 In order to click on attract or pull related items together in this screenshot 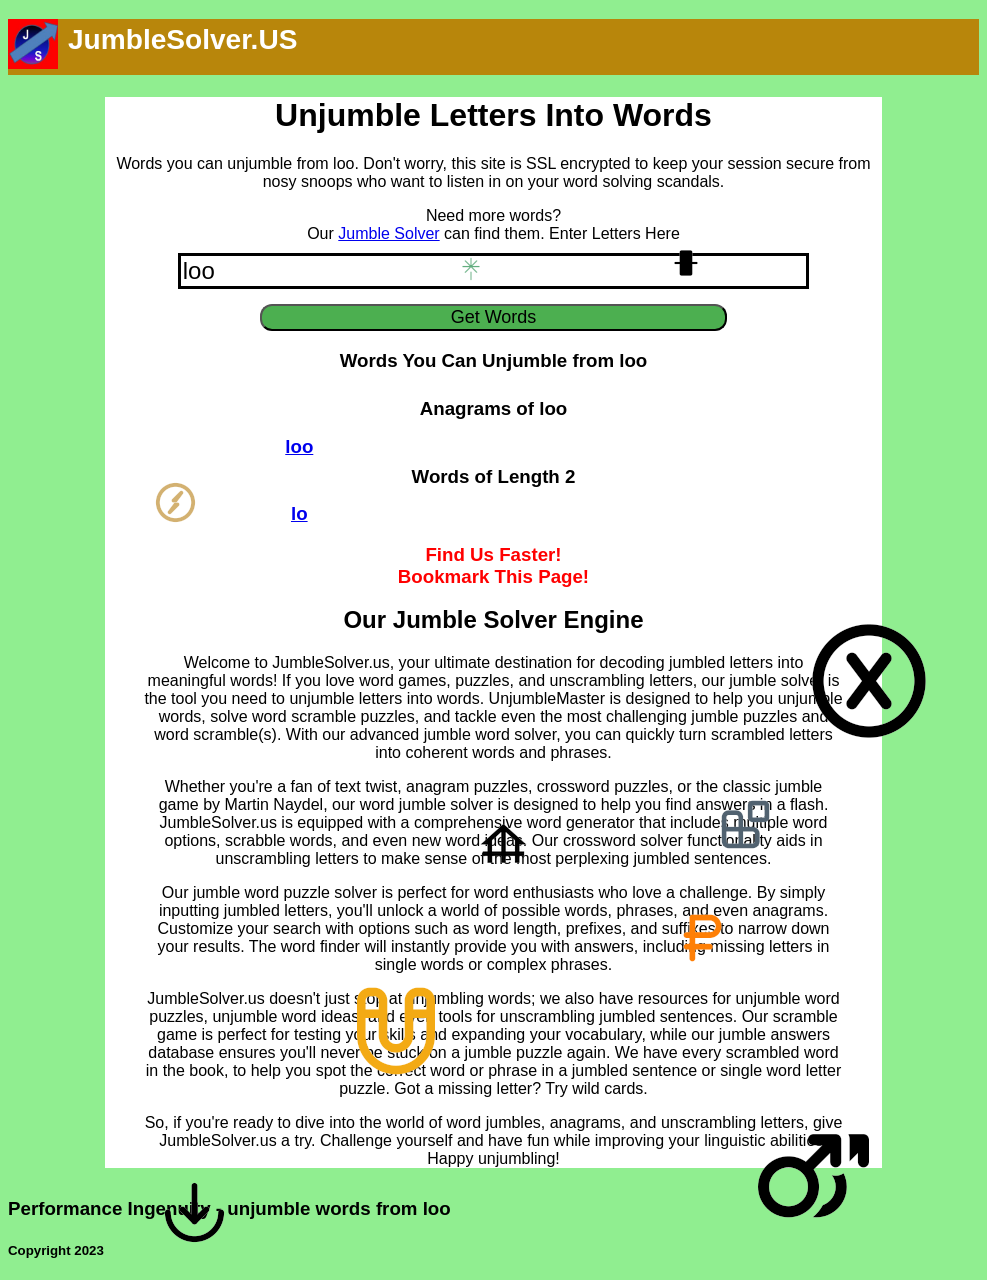, I will do `click(396, 1031)`.